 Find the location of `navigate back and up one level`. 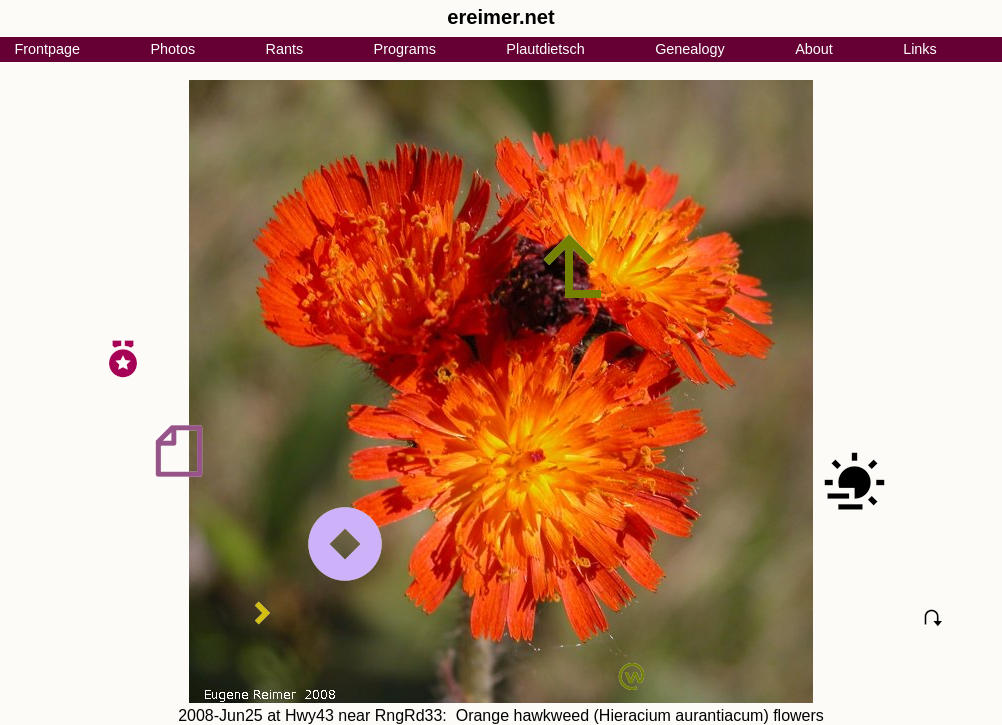

navigate back and up one level is located at coordinates (573, 270).